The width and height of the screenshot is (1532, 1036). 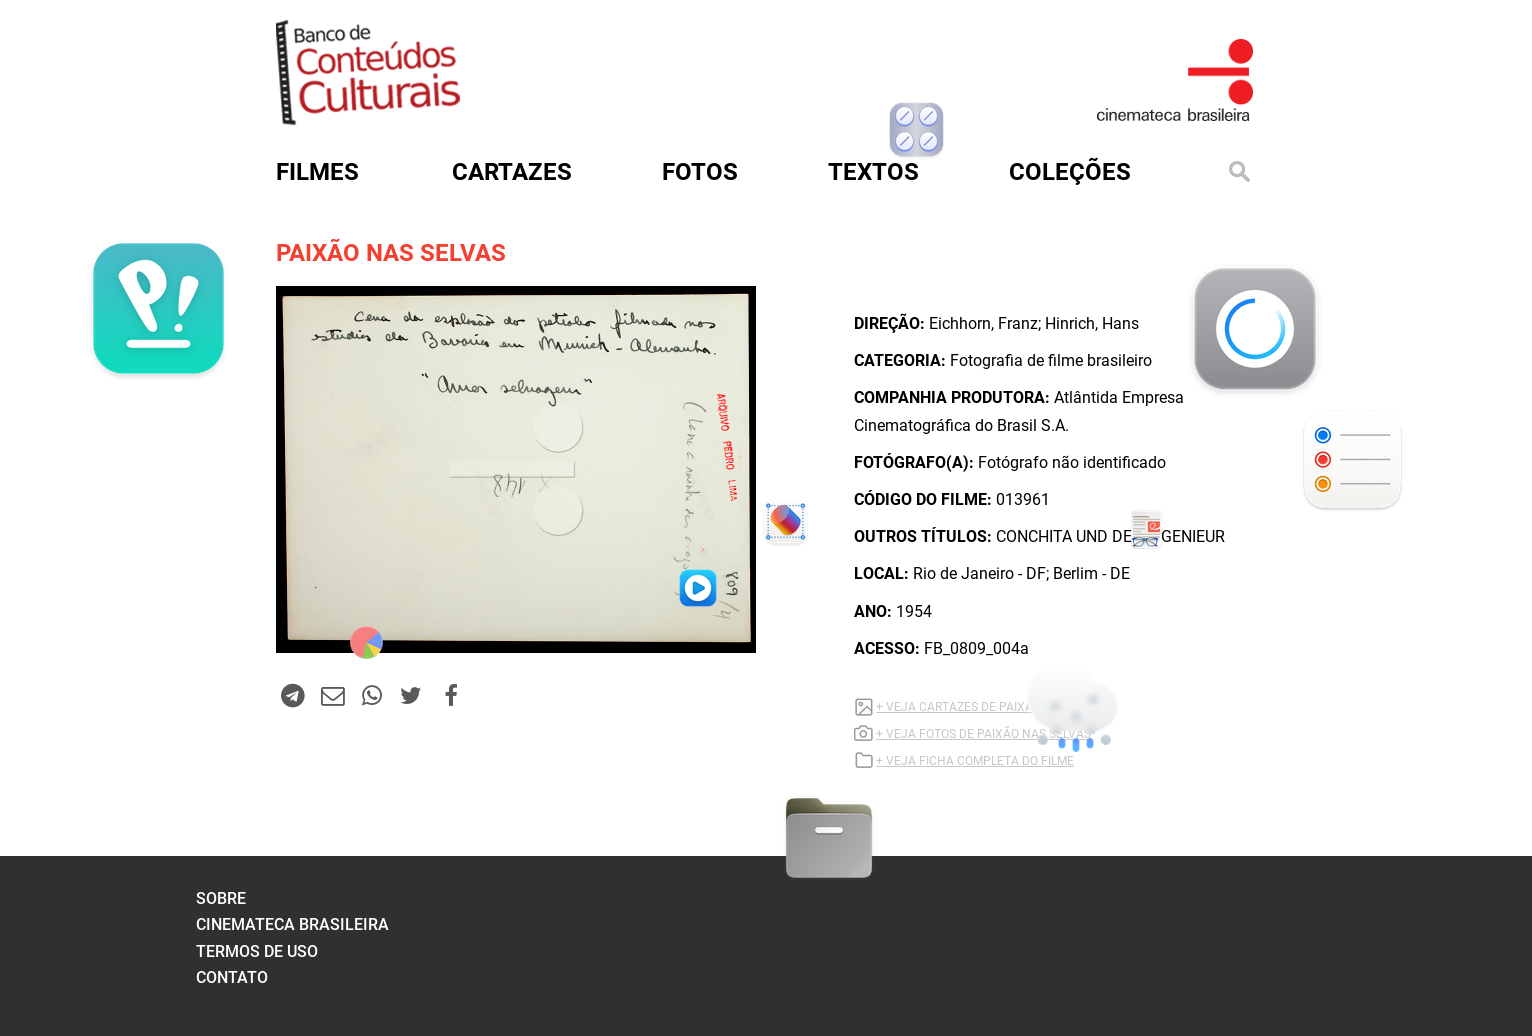 What do you see at coordinates (916, 129) in the screenshot?
I see `open Dosage medication tracking app` at bounding box center [916, 129].